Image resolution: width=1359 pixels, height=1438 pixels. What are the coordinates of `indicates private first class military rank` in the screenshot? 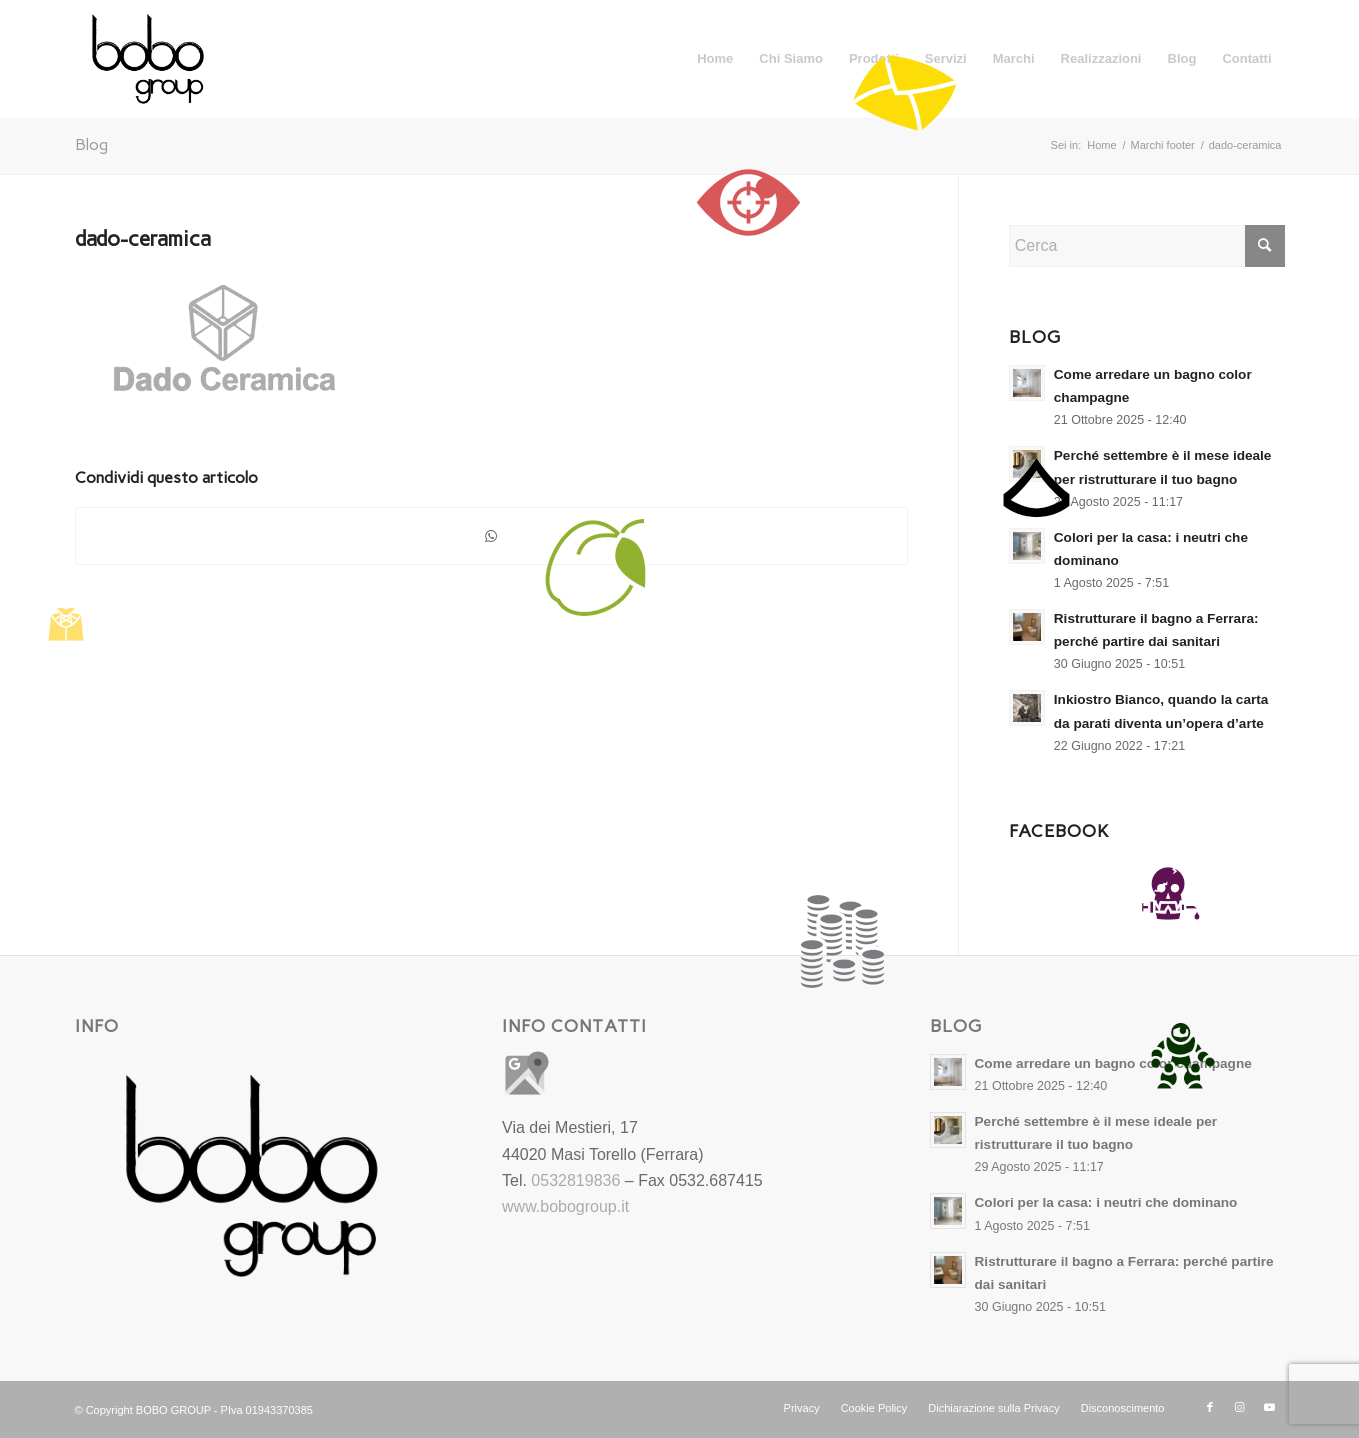 It's located at (1036, 487).